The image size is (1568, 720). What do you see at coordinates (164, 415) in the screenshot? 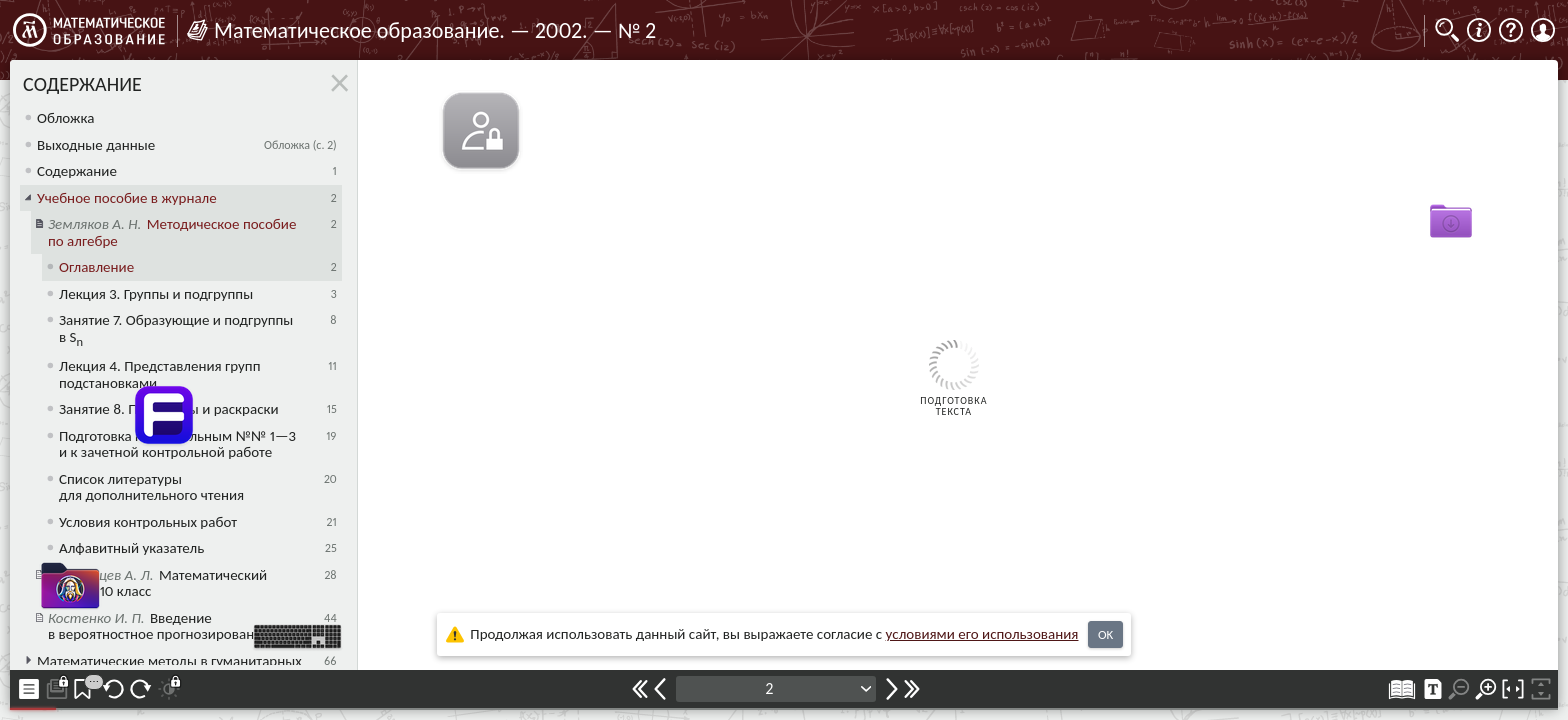
I see `open floorp browser` at bounding box center [164, 415].